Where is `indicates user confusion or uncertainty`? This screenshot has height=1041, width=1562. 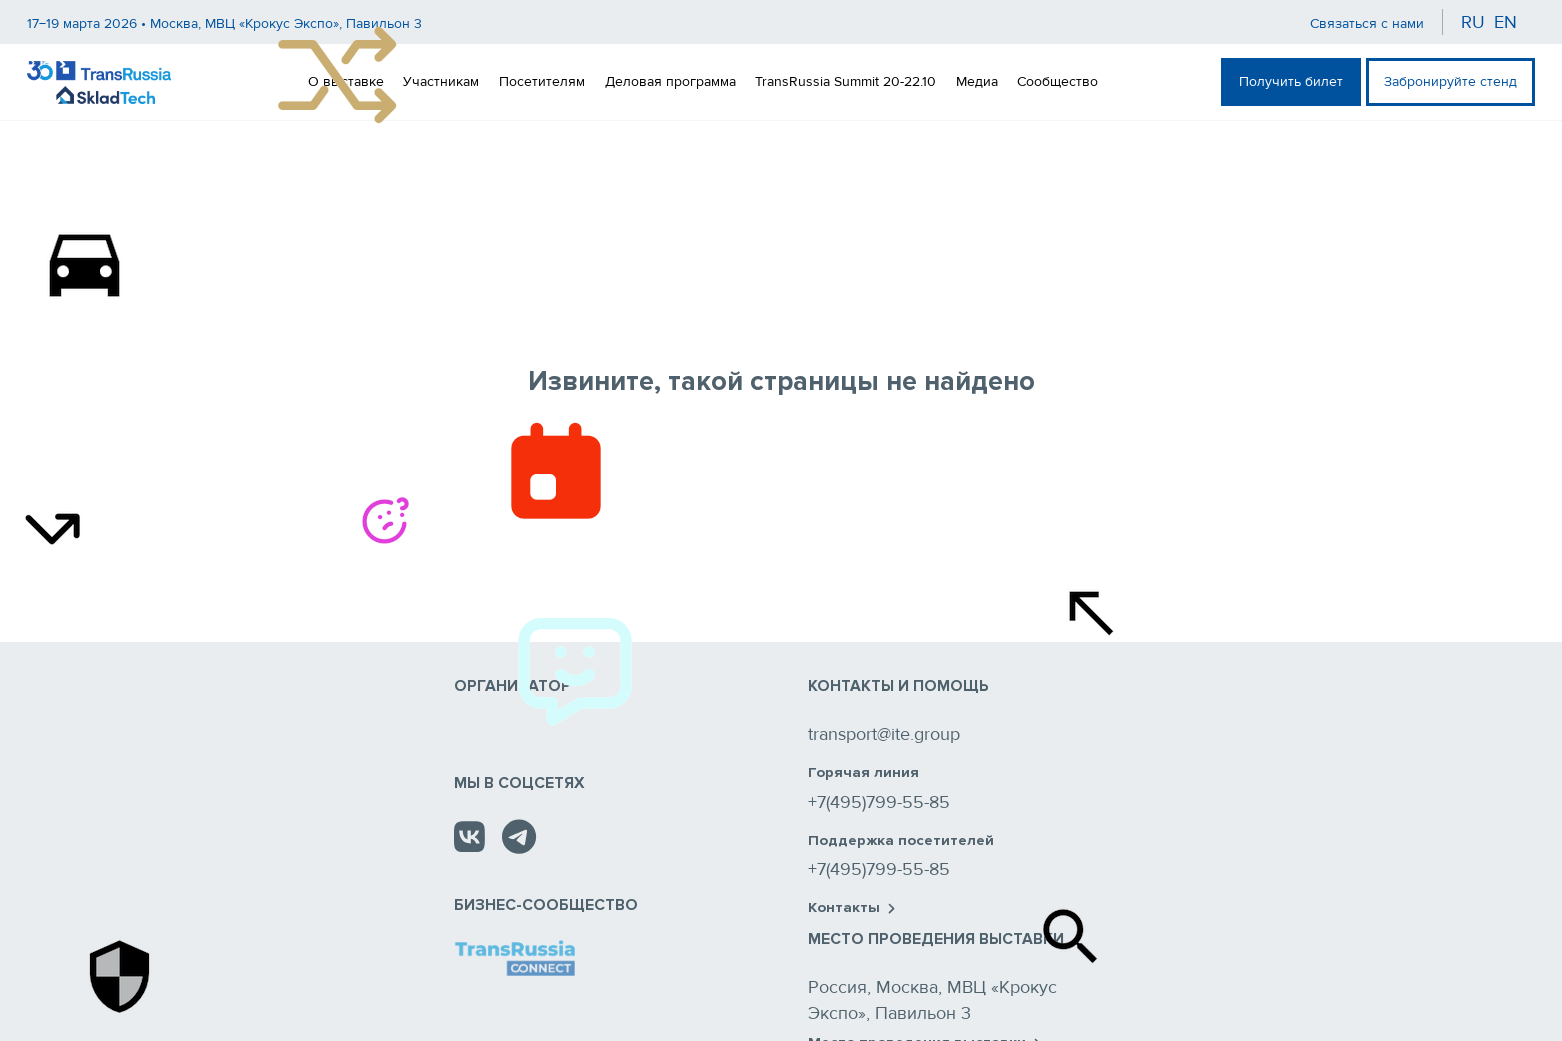 indicates user confusion or uncertainty is located at coordinates (384, 521).